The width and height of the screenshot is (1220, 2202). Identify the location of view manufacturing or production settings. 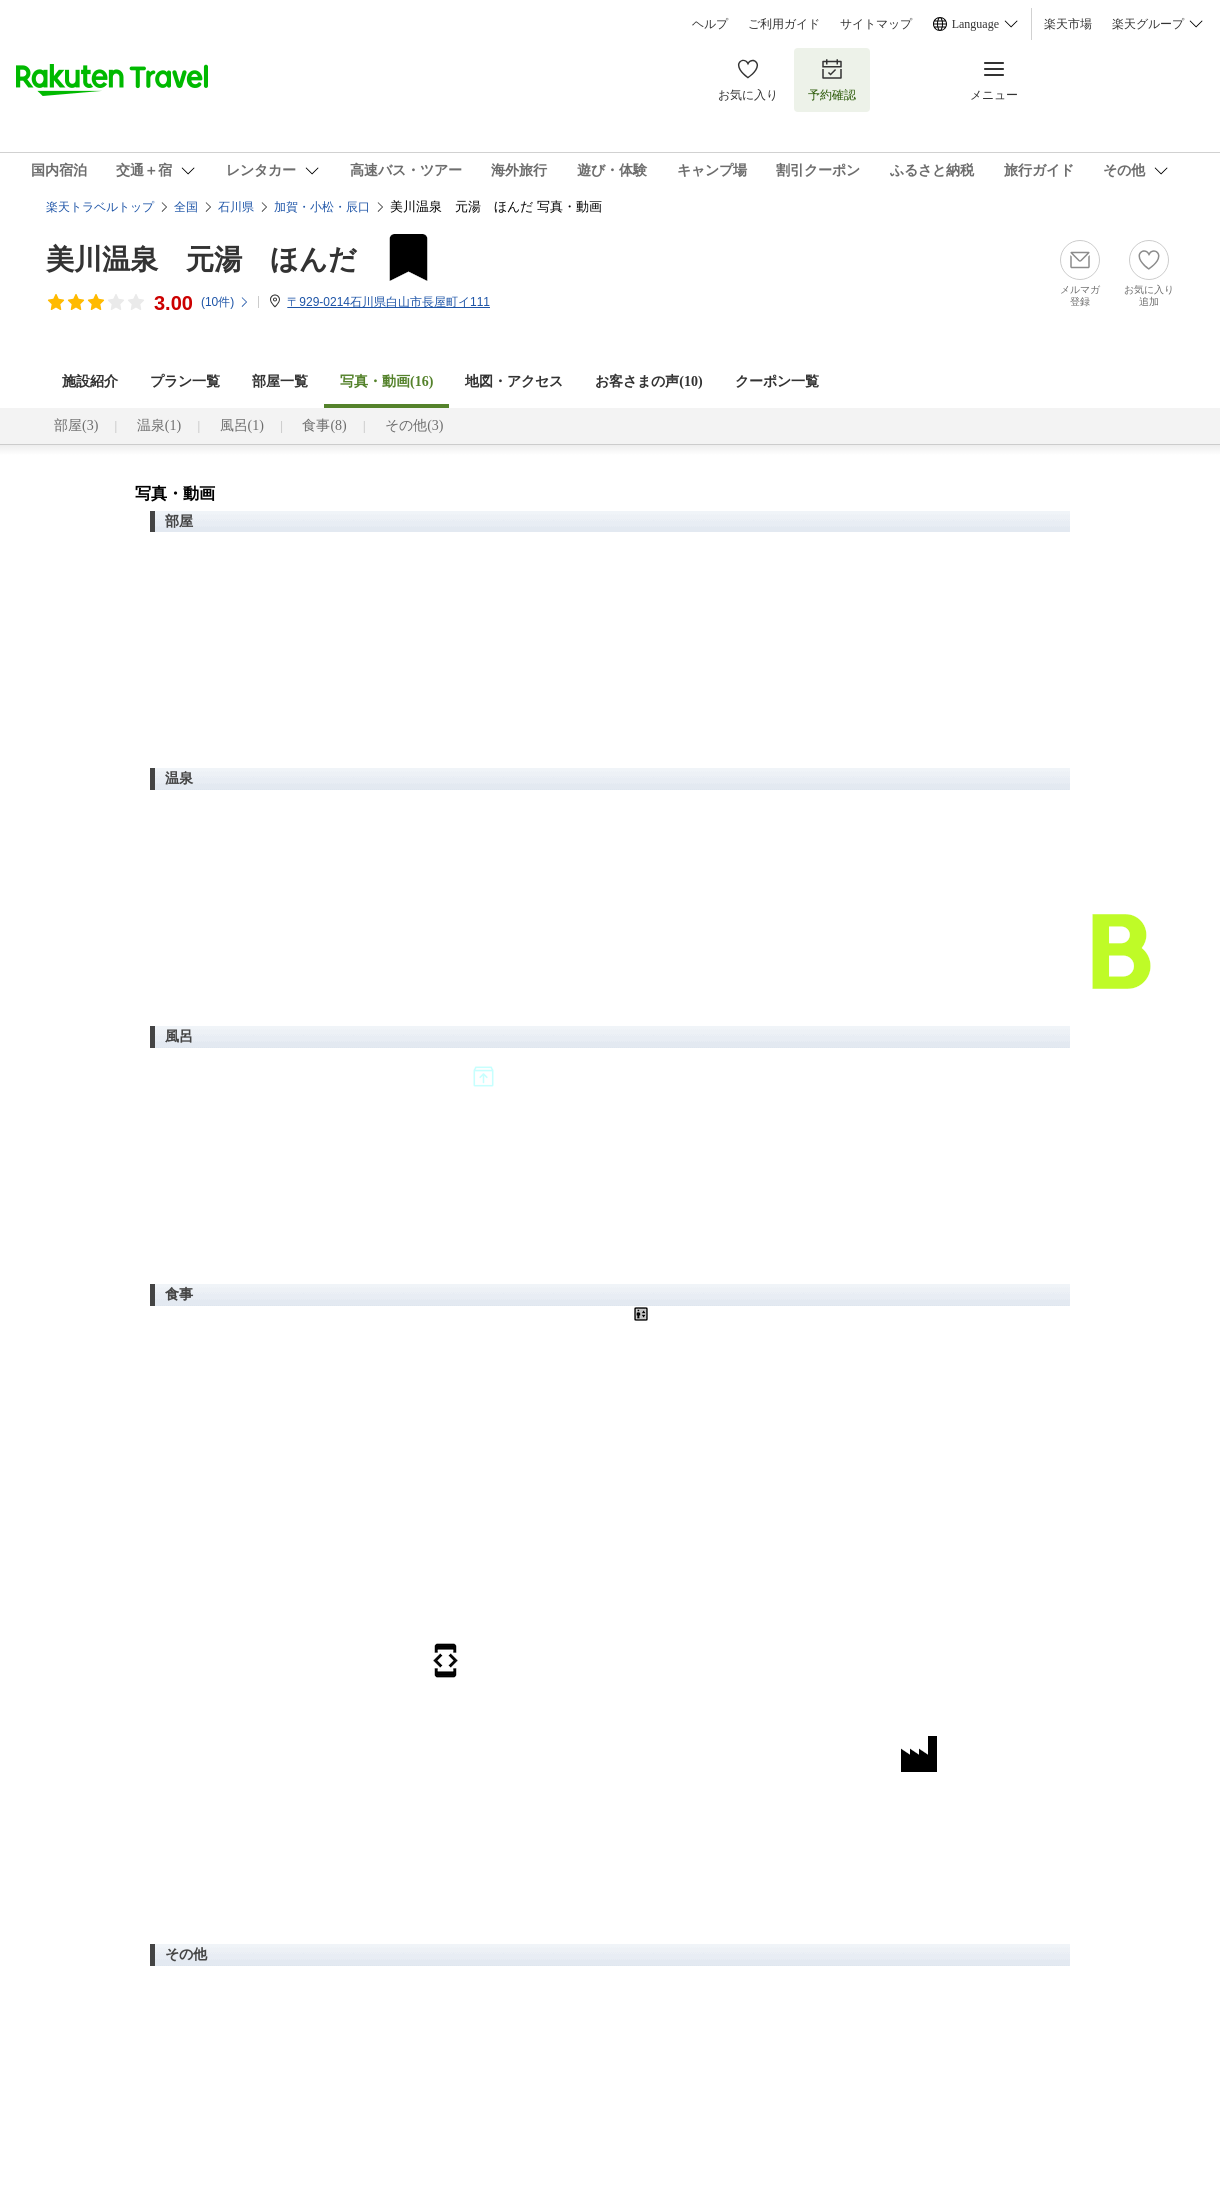
(919, 1754).